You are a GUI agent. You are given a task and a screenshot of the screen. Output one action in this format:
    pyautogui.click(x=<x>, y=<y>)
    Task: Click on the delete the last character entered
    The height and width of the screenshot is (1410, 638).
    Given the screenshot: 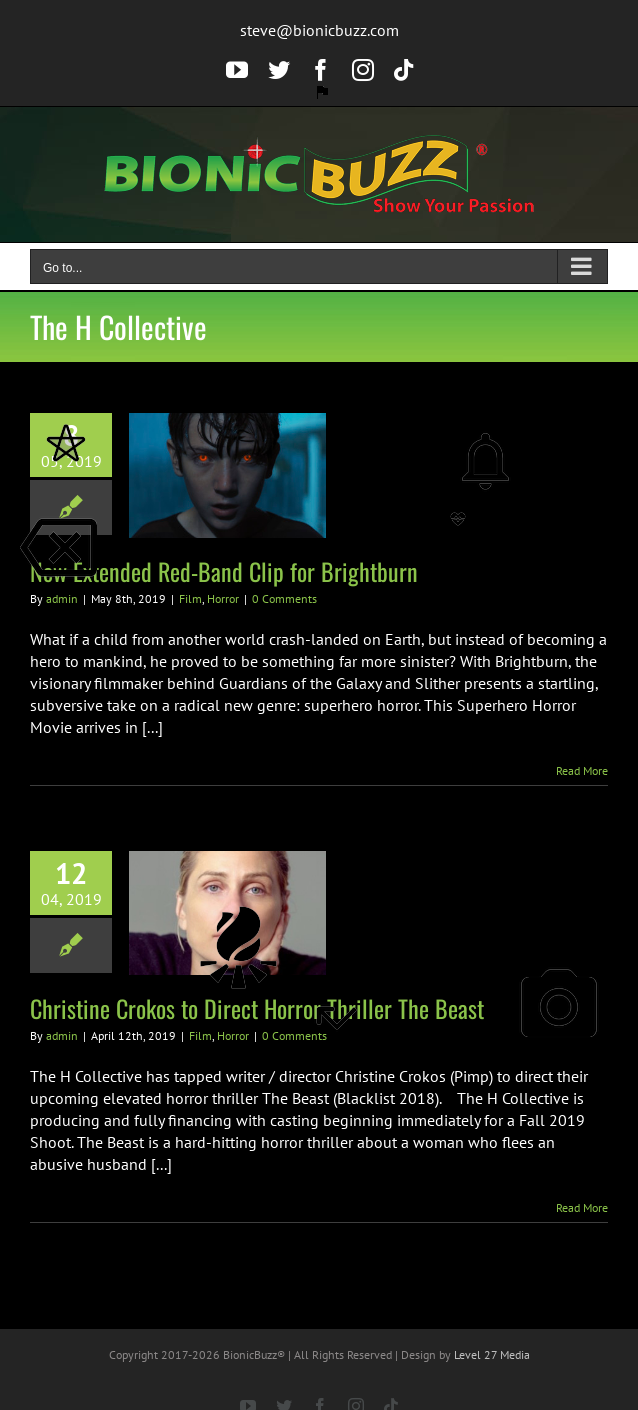 What is the action you would take?
    pyautogui.click(x=58, y=547)
    